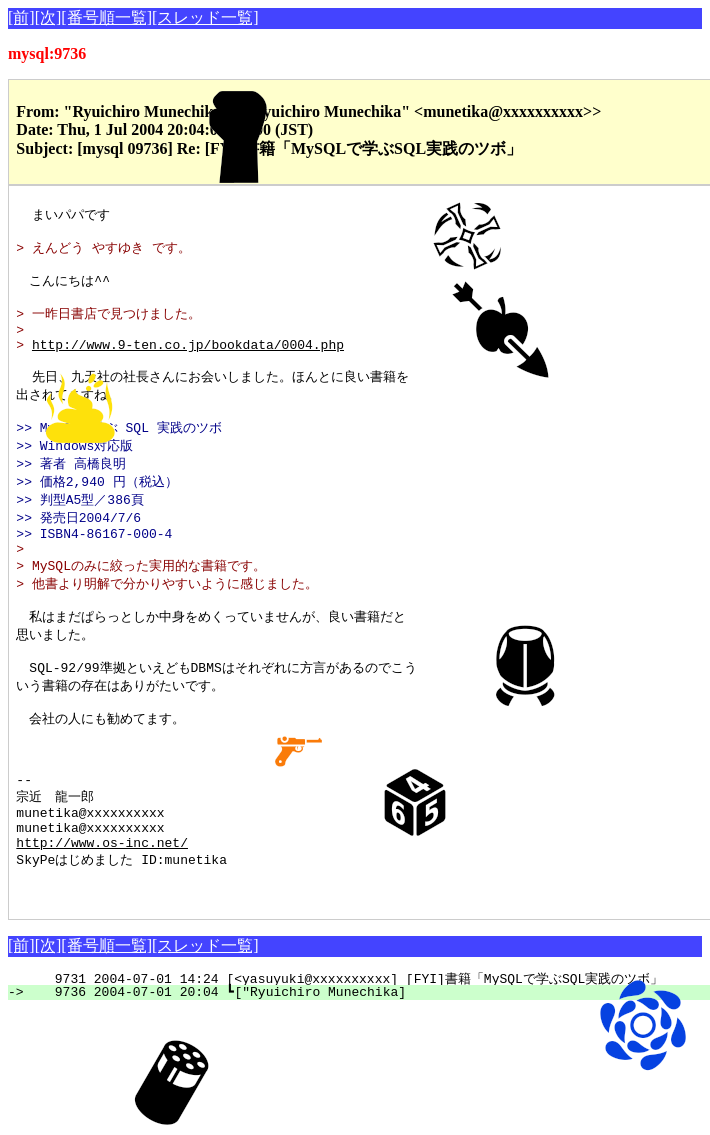 Image resolution: width=710 pixels, height=1135 pixels. What do you see at coordinates (415, 803) in the screenshot?
I see `roll dice or randomize selection` at bounding box center [415, 803].